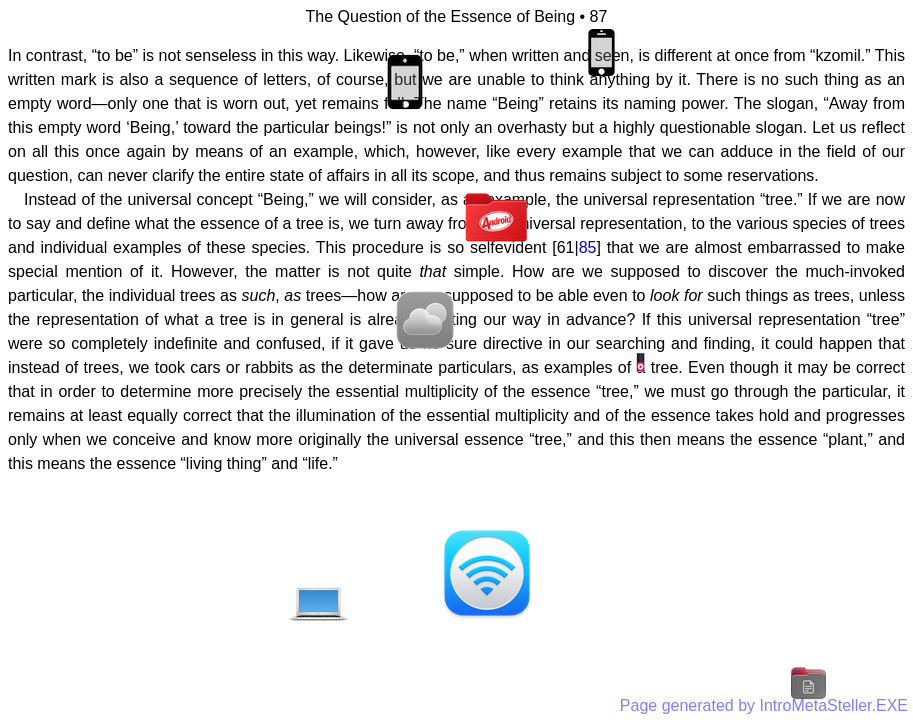 This screenshot has width=913, height=720. I want to click on open your documents folder, so click(808, 682).